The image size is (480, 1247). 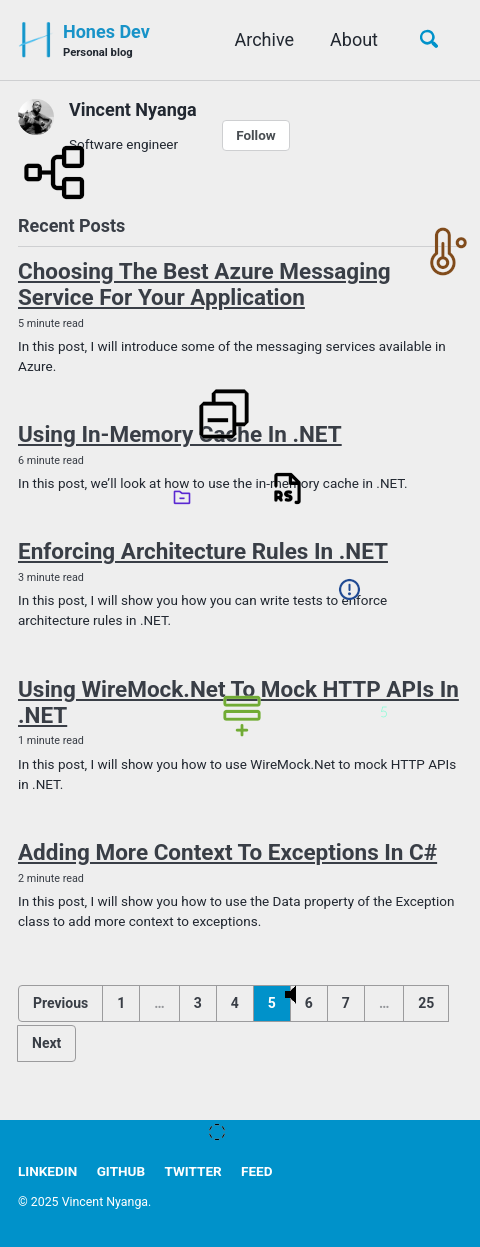 I want to click on mute audio or turn off sound, so click(x=291, y=994).